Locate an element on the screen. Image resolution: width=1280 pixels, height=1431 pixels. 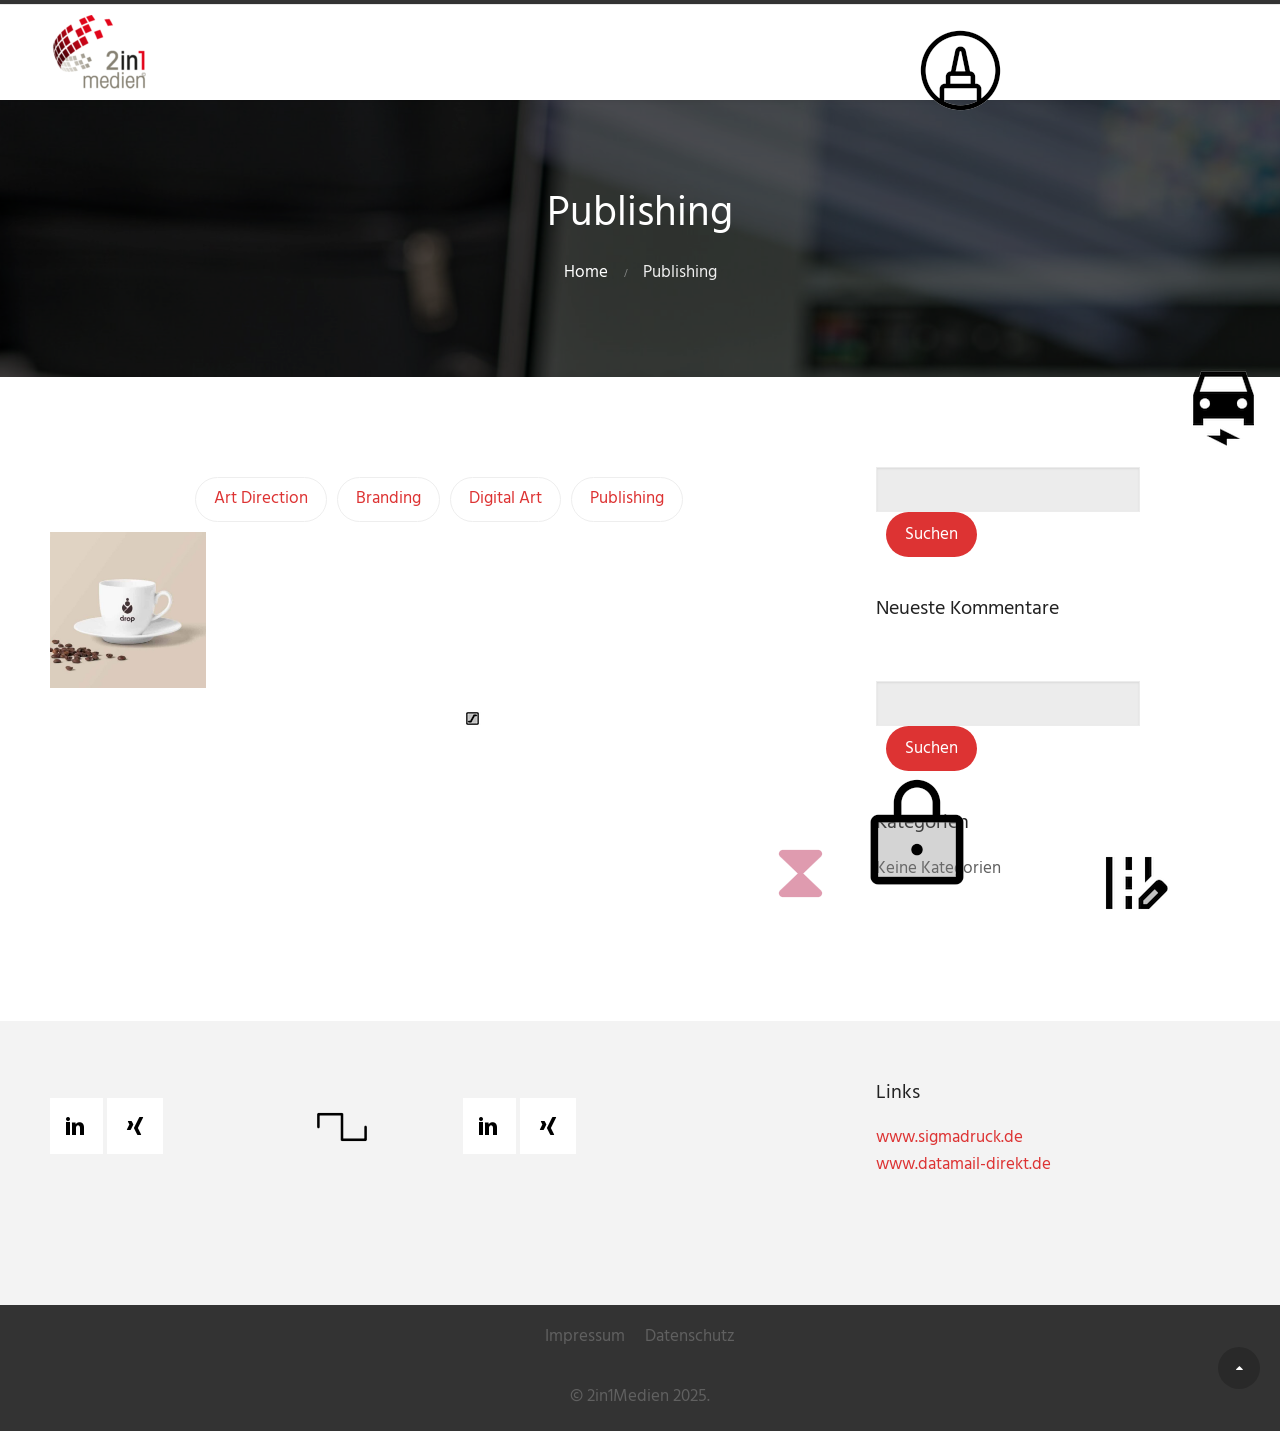
indicates escalator access nearby is located at coordinates (472, 718).